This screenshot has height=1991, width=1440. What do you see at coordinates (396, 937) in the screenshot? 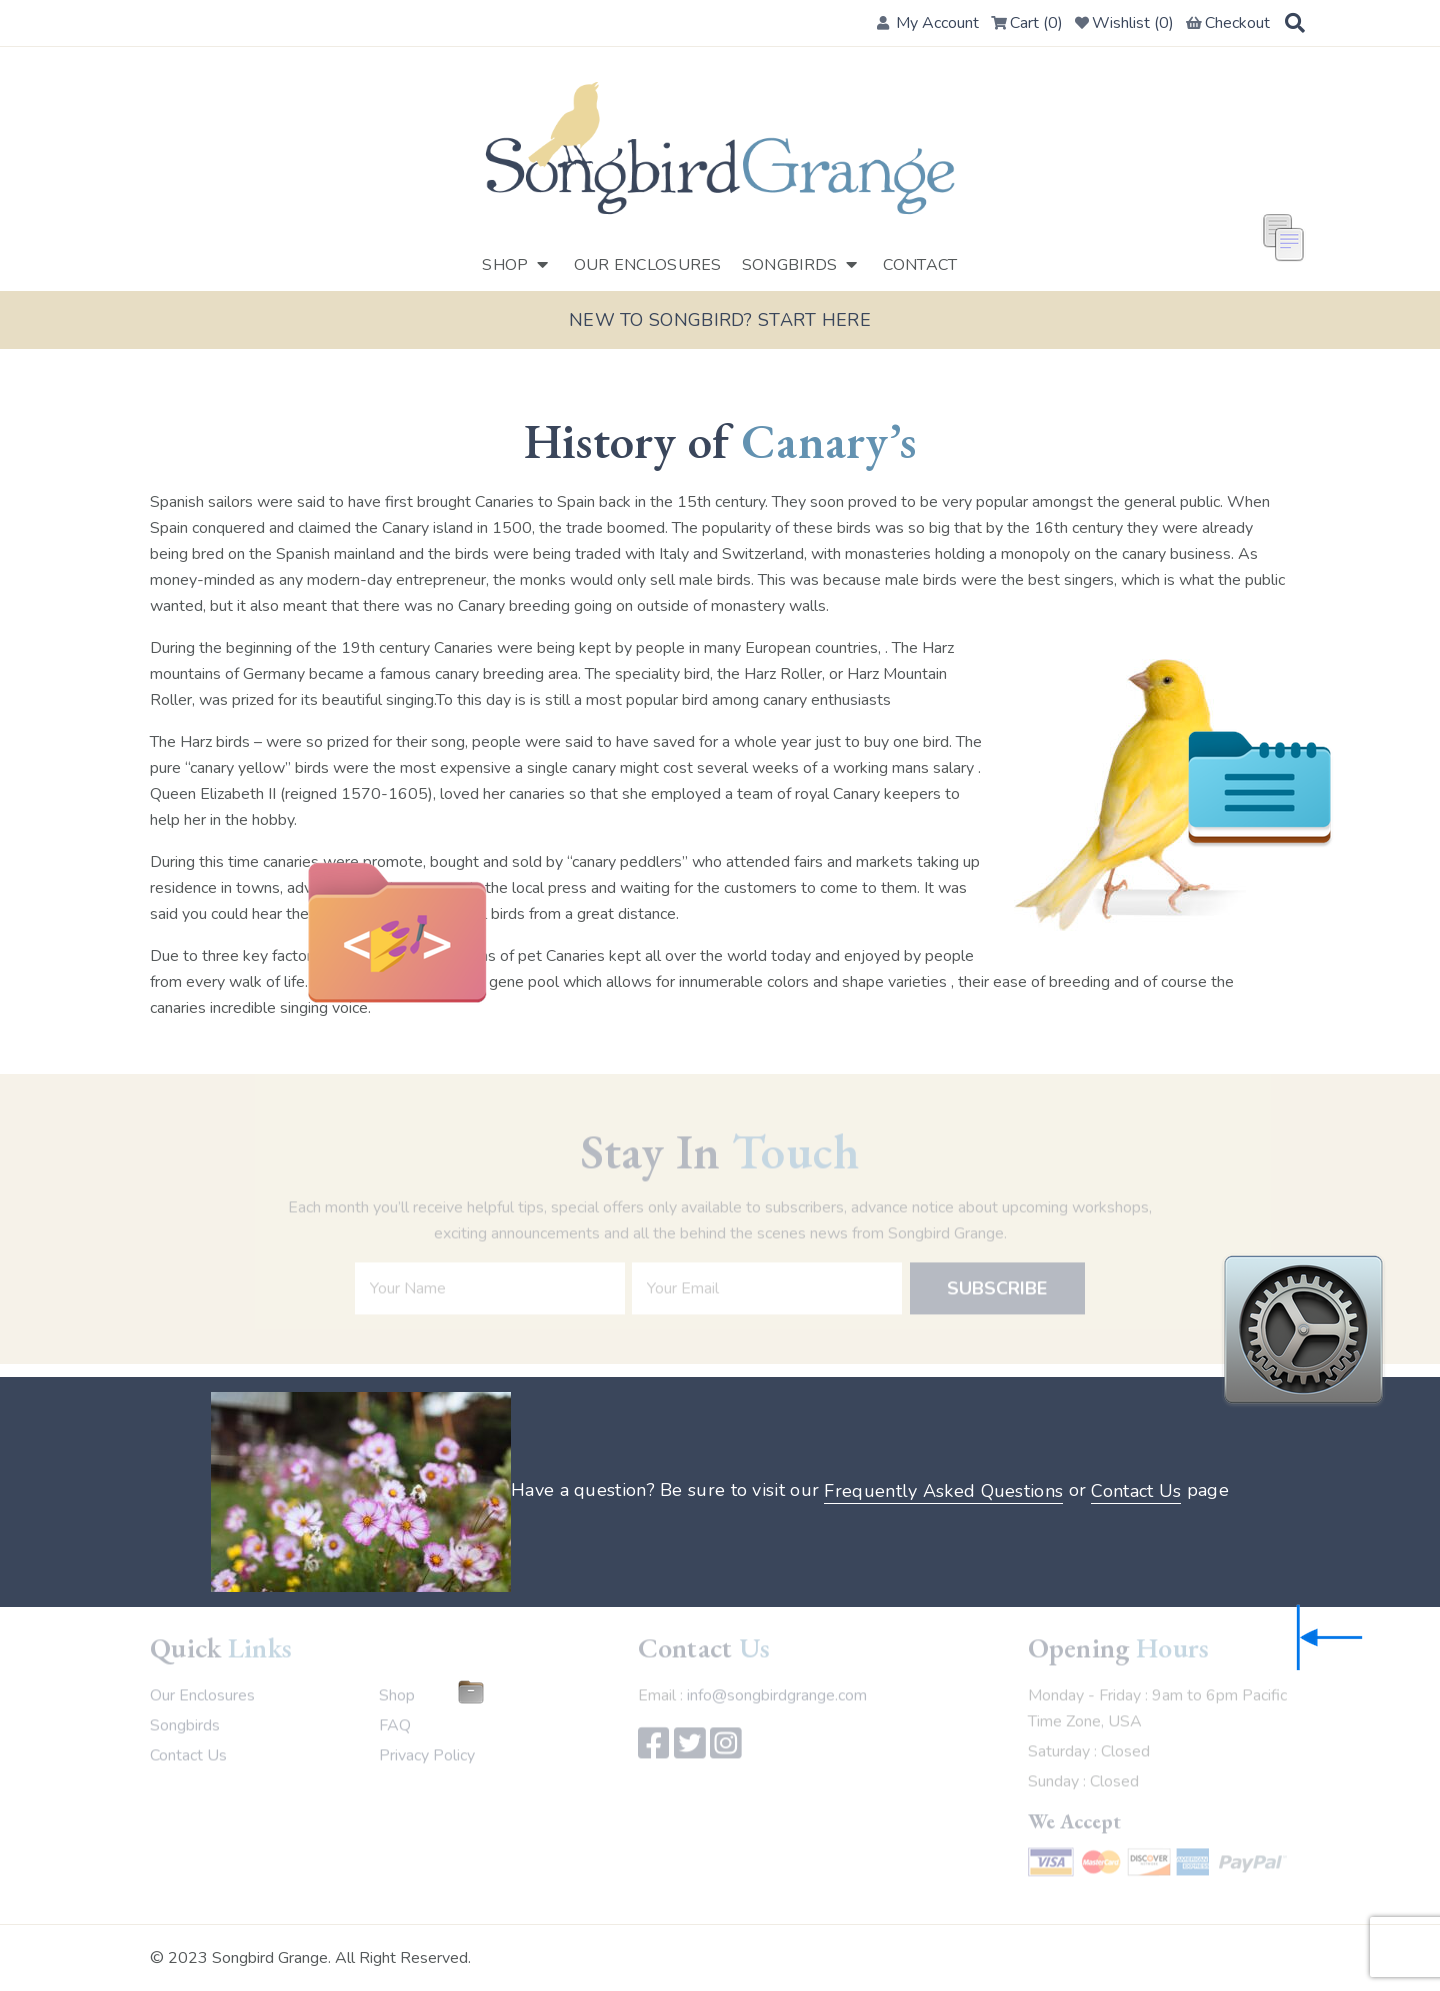
I see `folder containing styled-components files` at bounding box center [396, 937].